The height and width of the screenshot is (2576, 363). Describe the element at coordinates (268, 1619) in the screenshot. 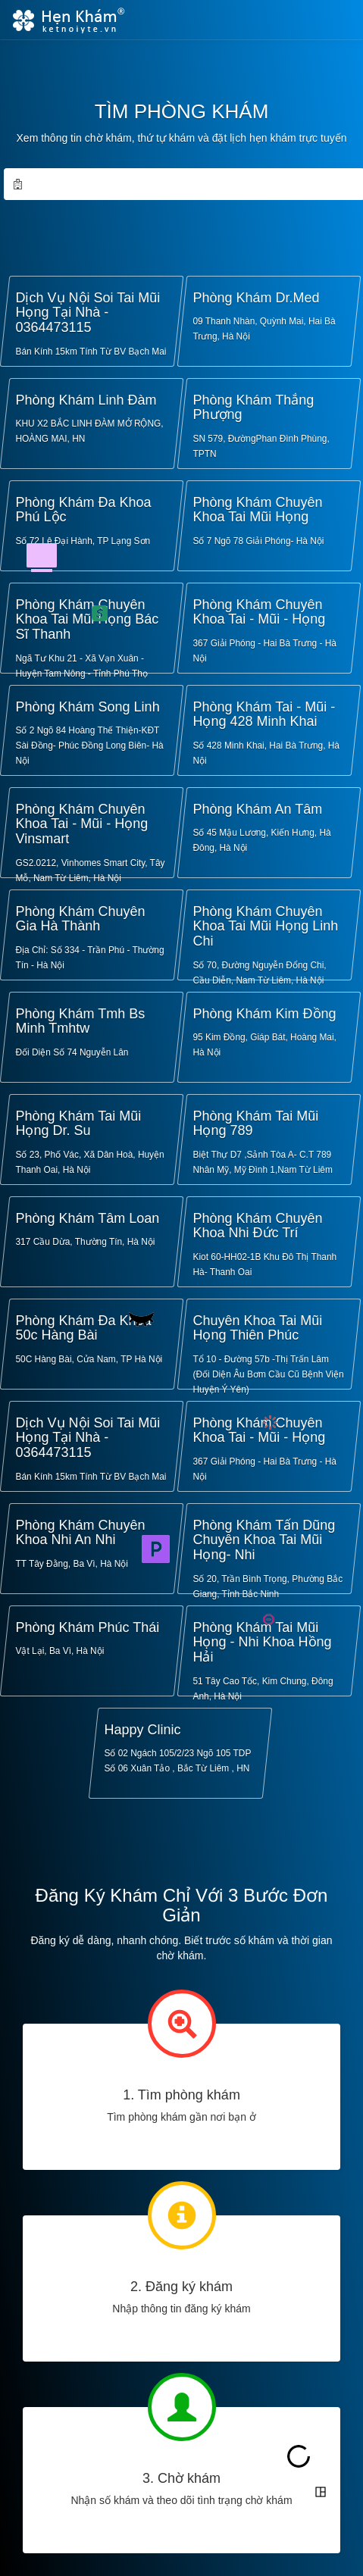

I see `indicates spam or blocked content` at that location.